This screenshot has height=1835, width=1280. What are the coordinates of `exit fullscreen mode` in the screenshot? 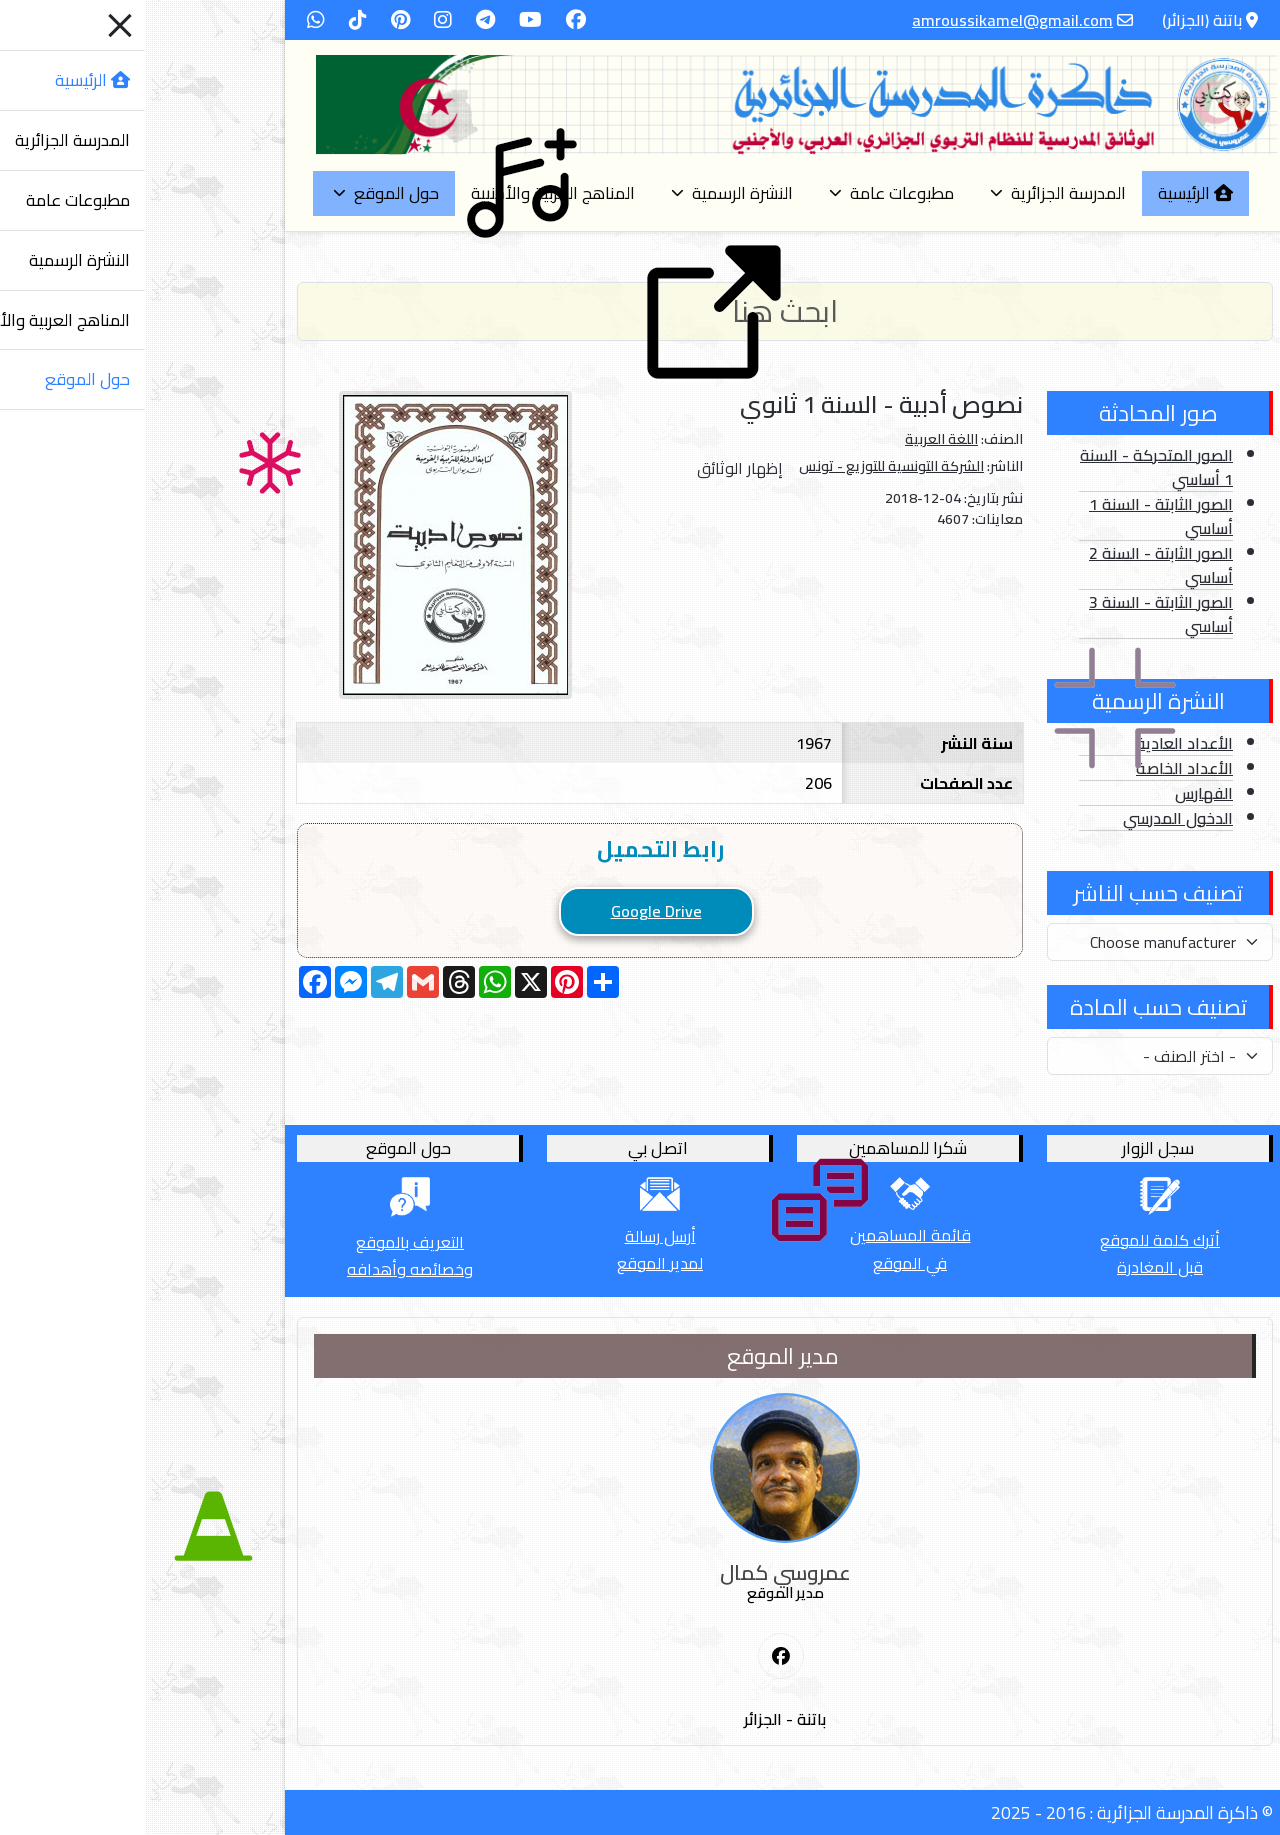 It's located at (1115, 708).